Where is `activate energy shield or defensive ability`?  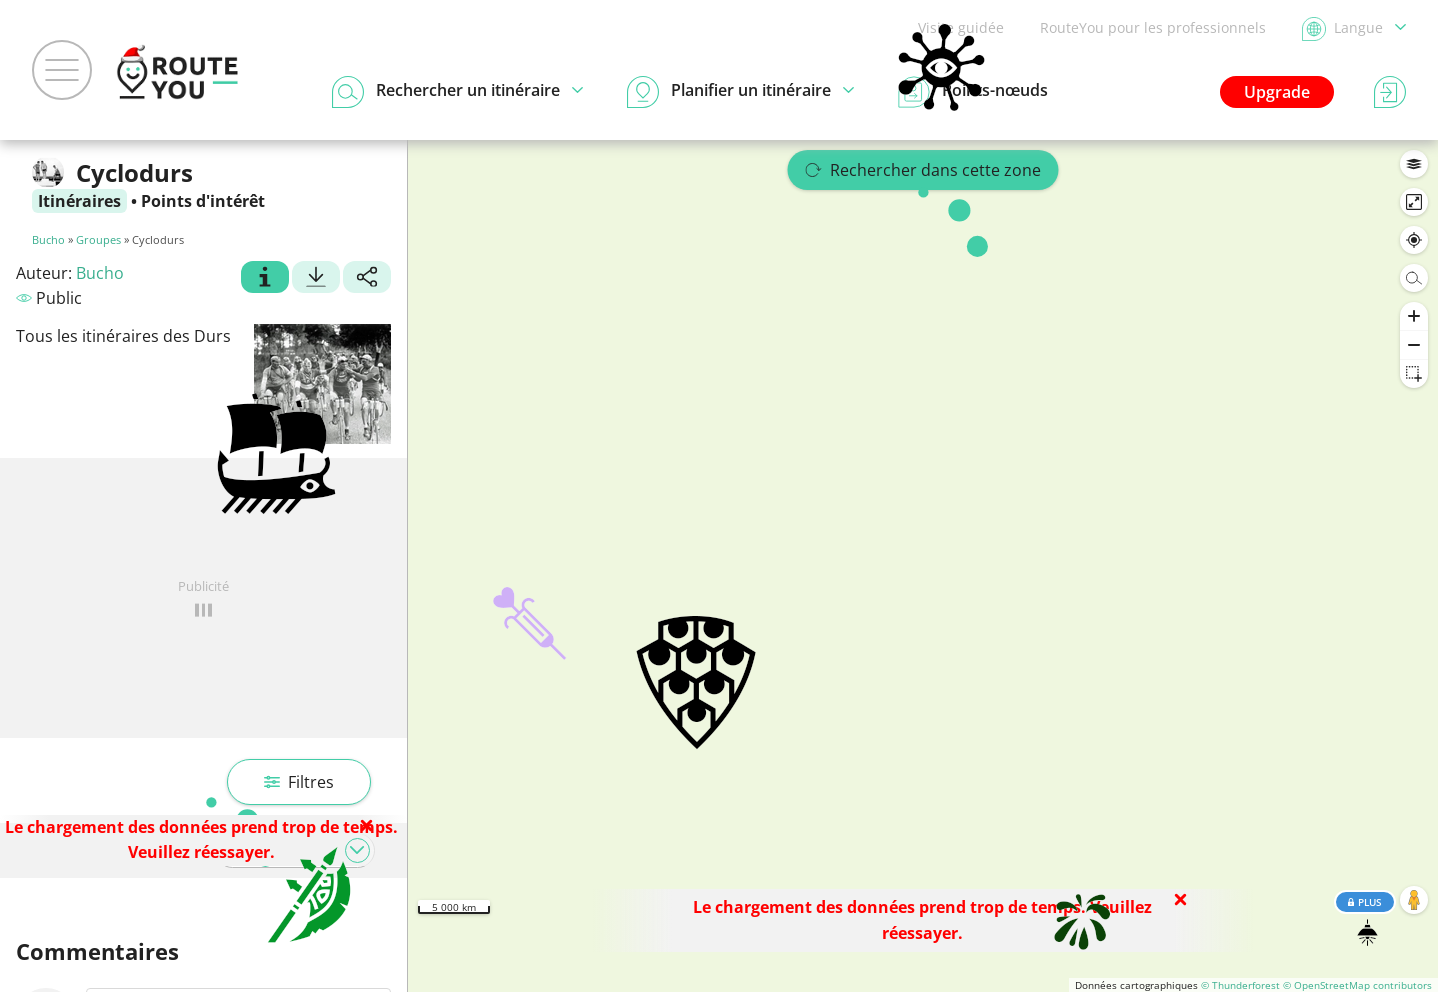 activate energy shield or defensive ability is located at coordinates (696, 683).